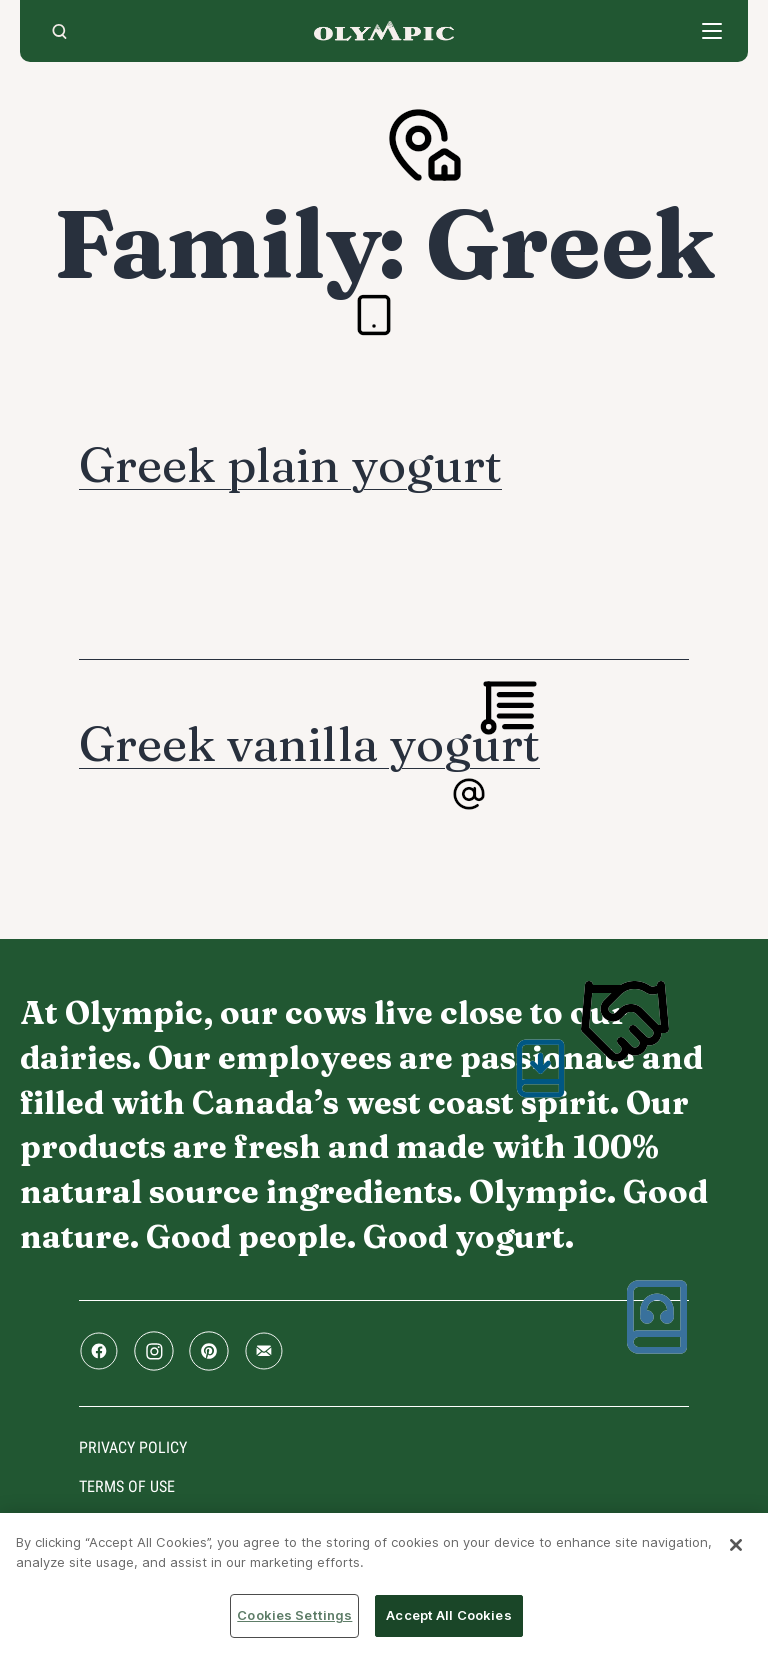 This screenshot has width=768, height=1653. What do you see at coordinates (540, 1068) in the screenshot?
I see `download a book or ebook` at bounding box center [540, 1068].